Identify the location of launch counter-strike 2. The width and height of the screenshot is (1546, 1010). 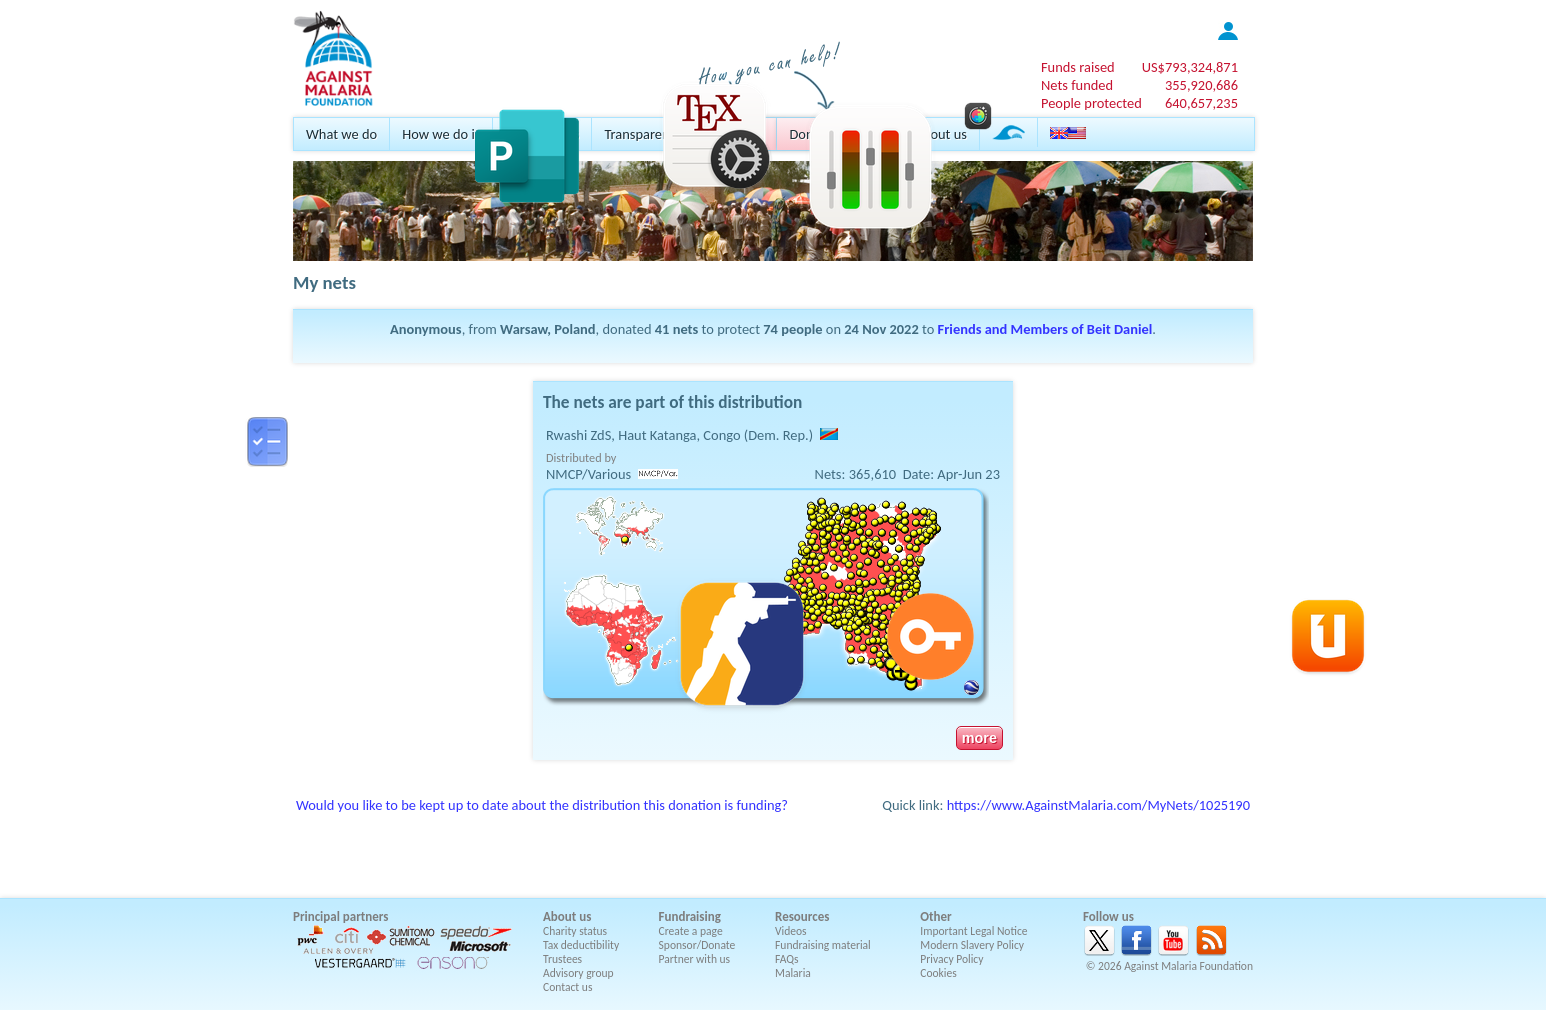
(742, 644).